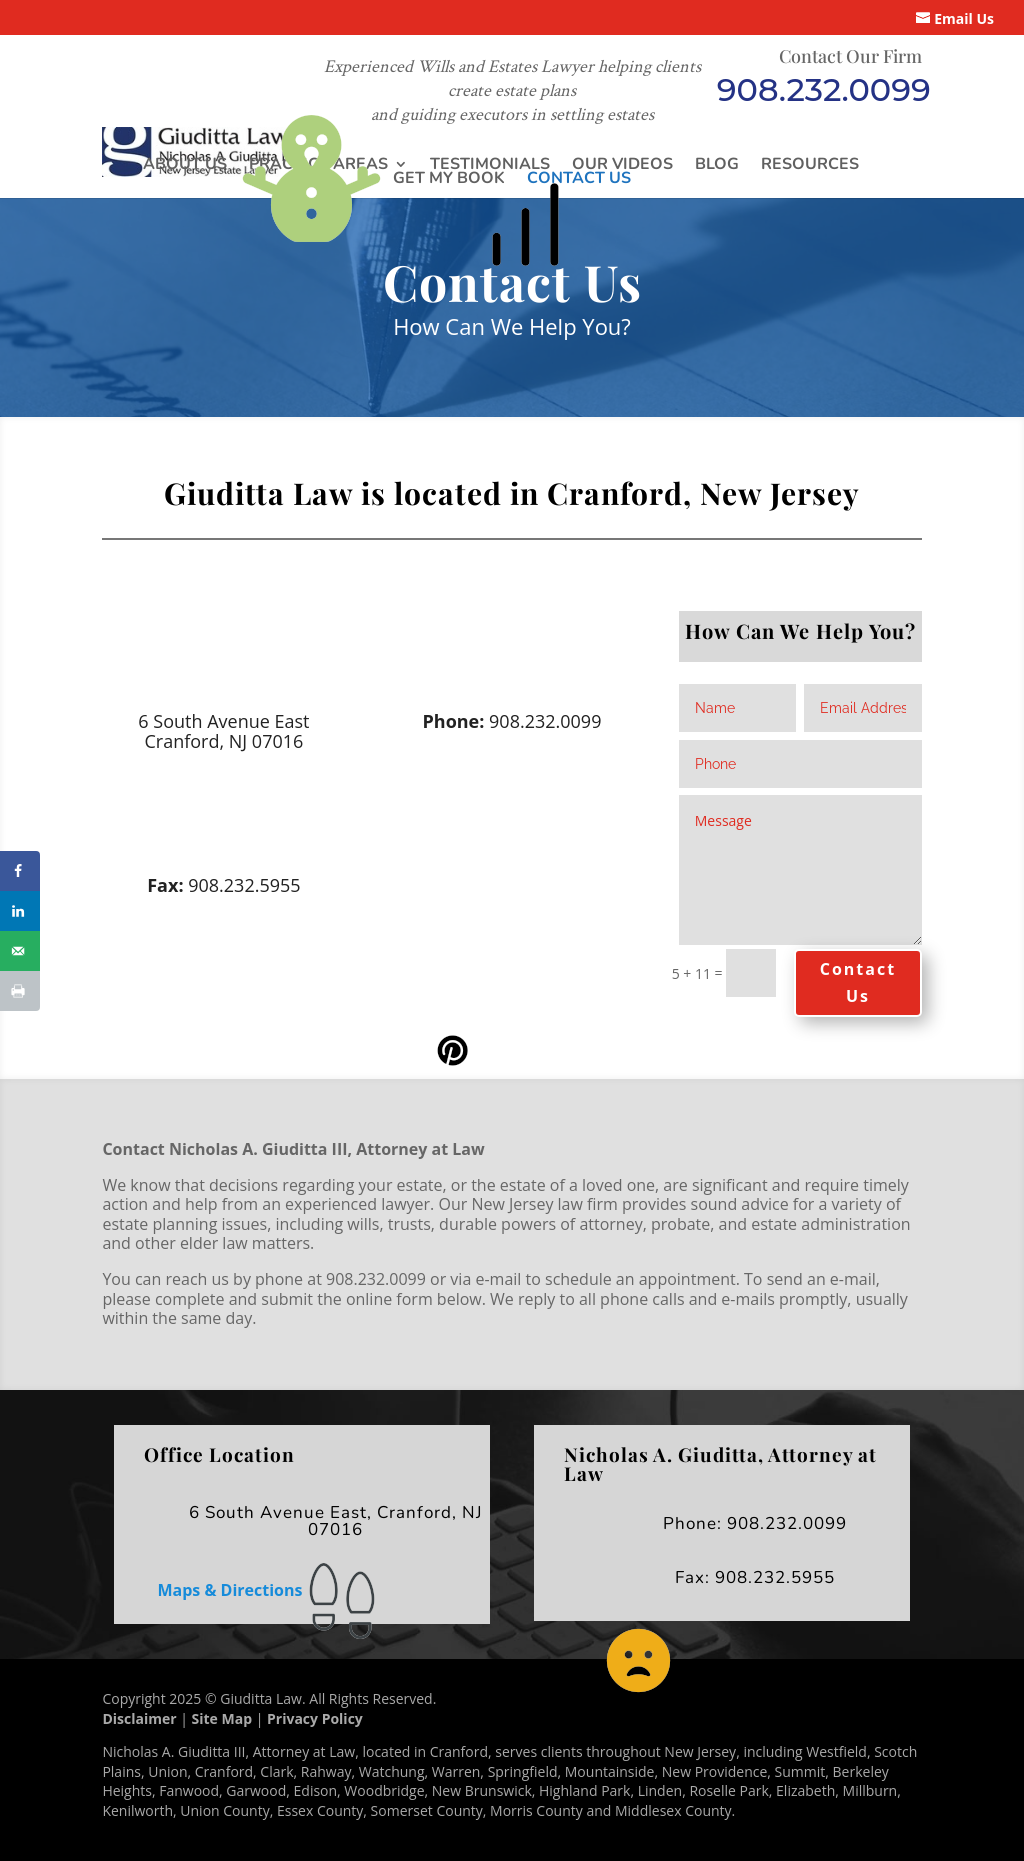 This screenshot has height=1861, width=1024. Describe the element at coordinates (342, 1601) in the screenshot. I see `view step count or walking activity` at that location.